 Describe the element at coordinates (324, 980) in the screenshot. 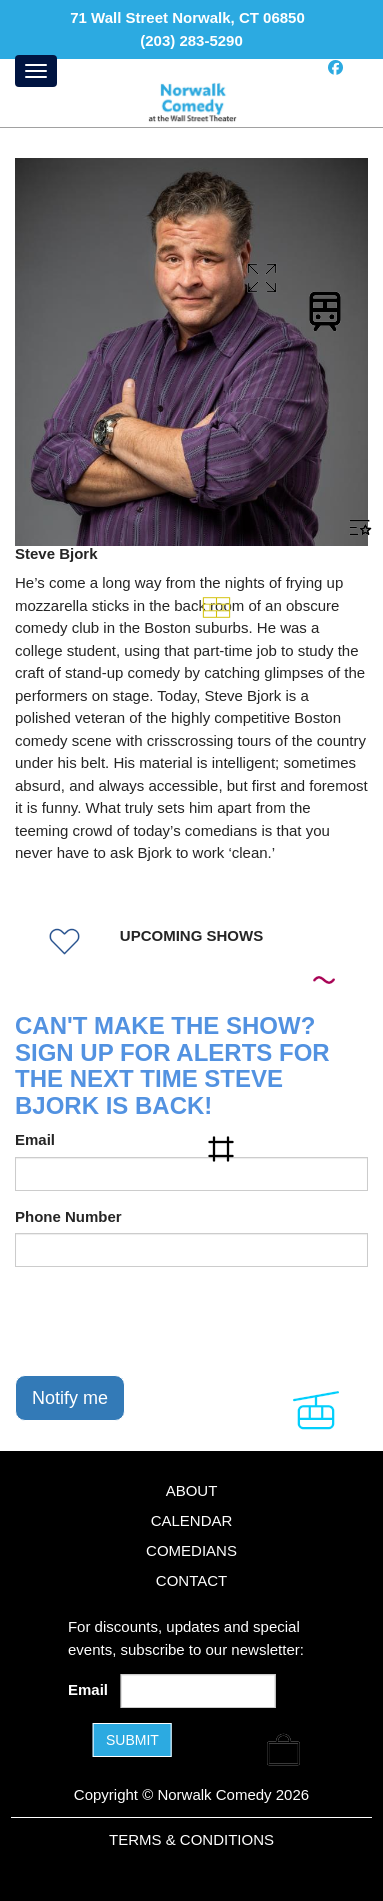

I see `indicates approximate or similar value` at that location.